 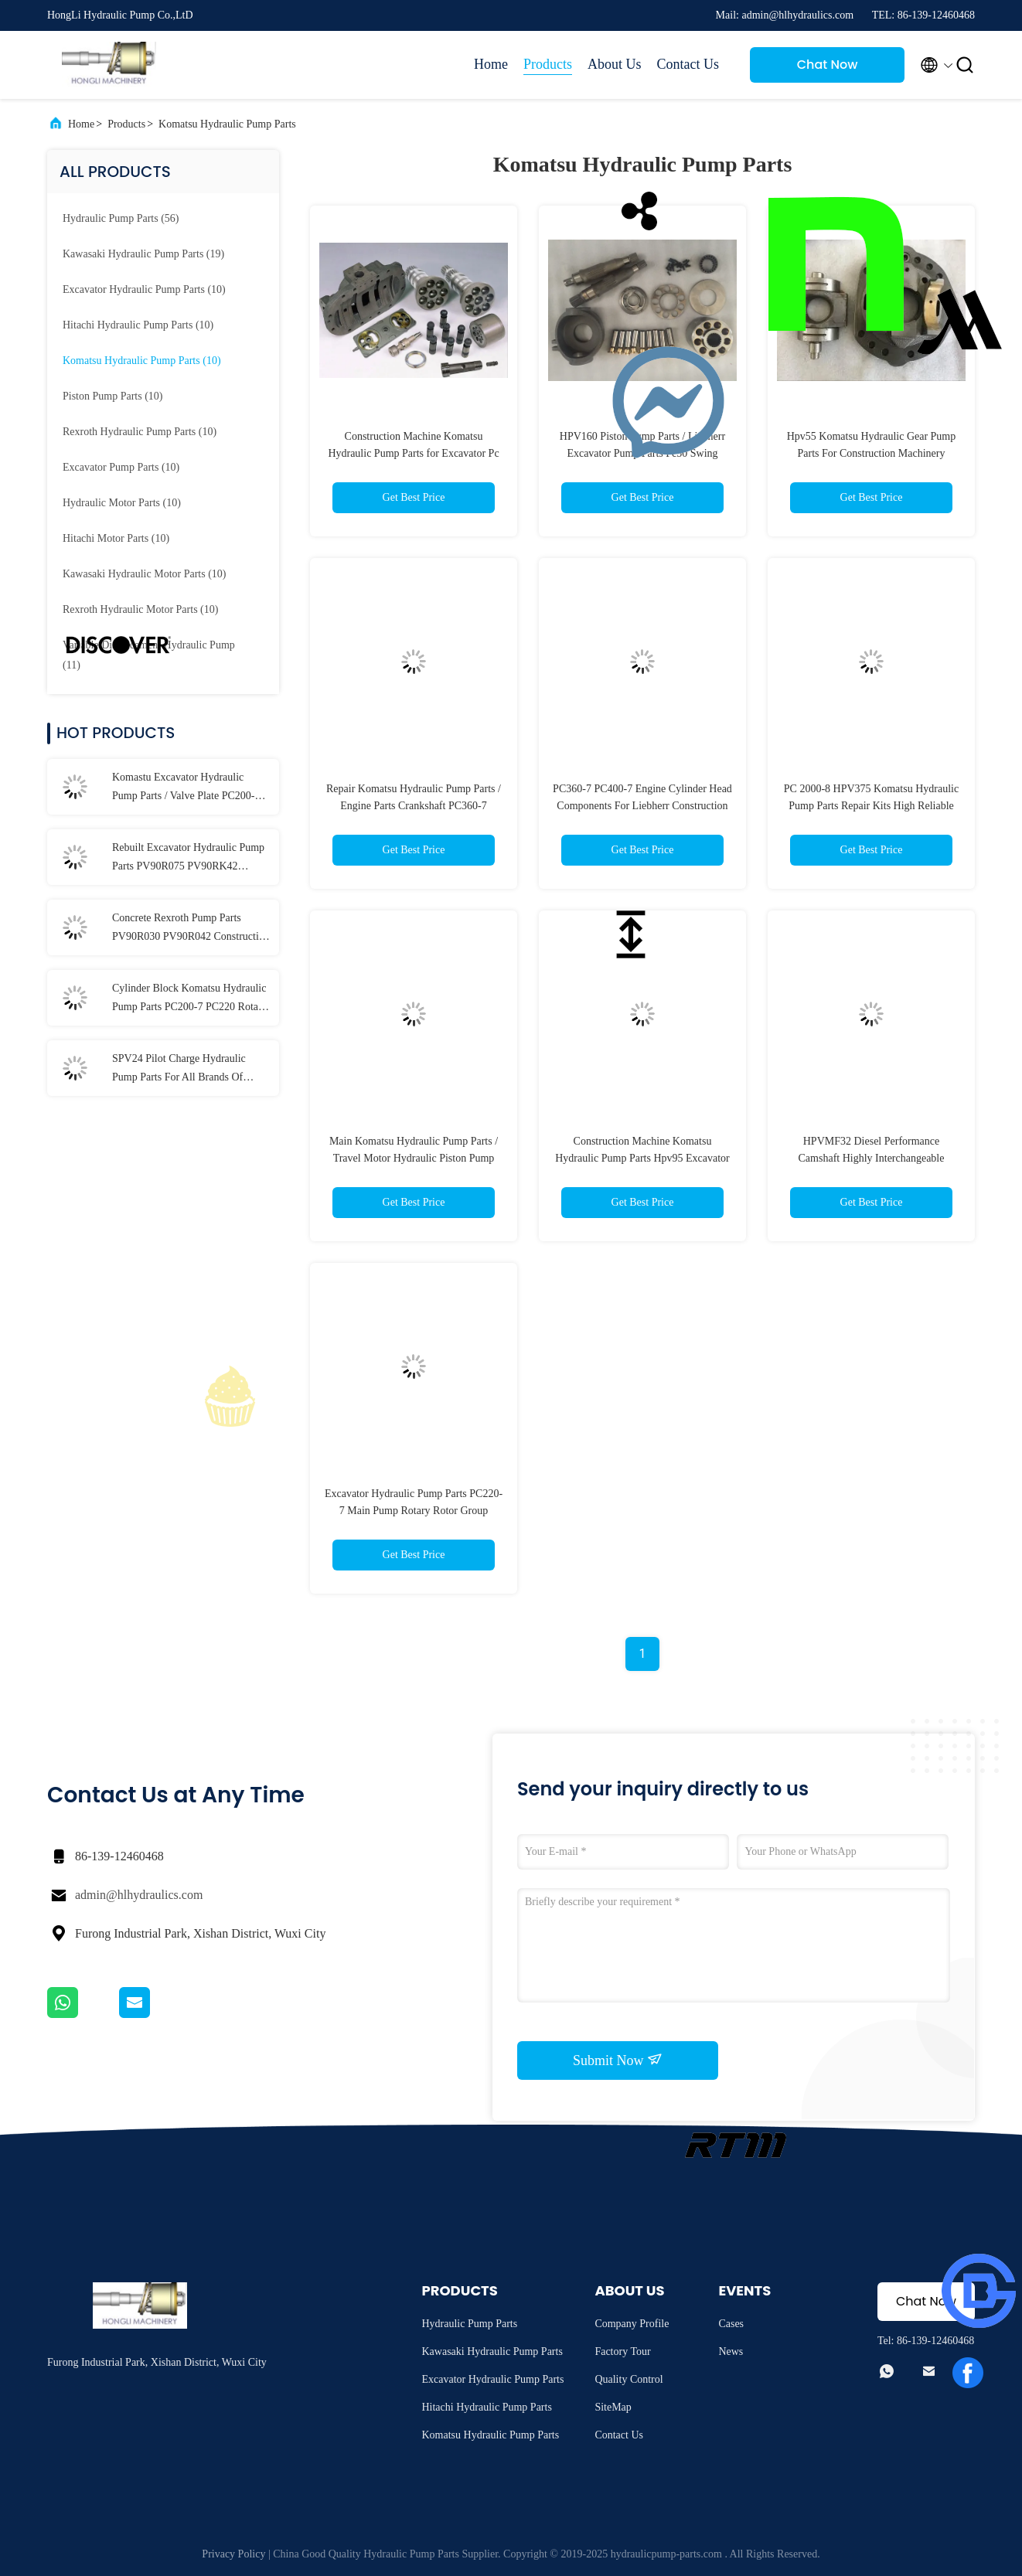 I want to click on expand element height vertically, so click(x=631, y=934).